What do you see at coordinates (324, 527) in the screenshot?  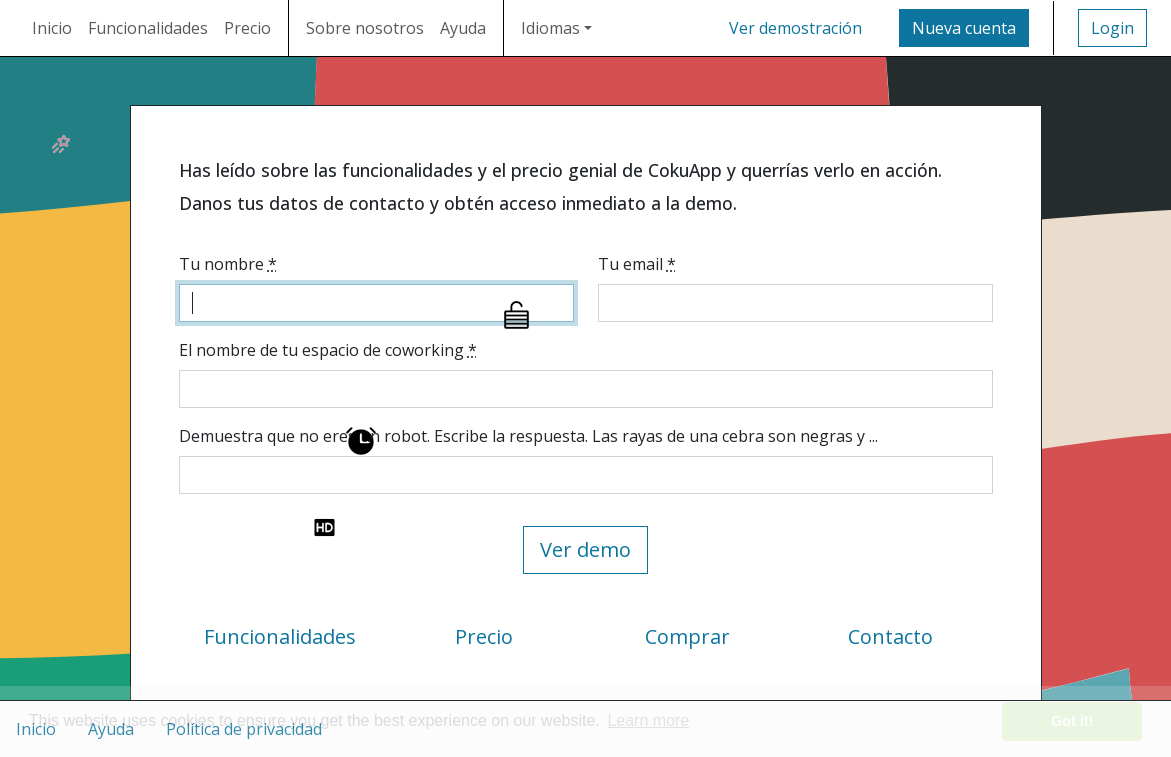 I see `indicates high-definition video quality` at bounding box center [324, 527].